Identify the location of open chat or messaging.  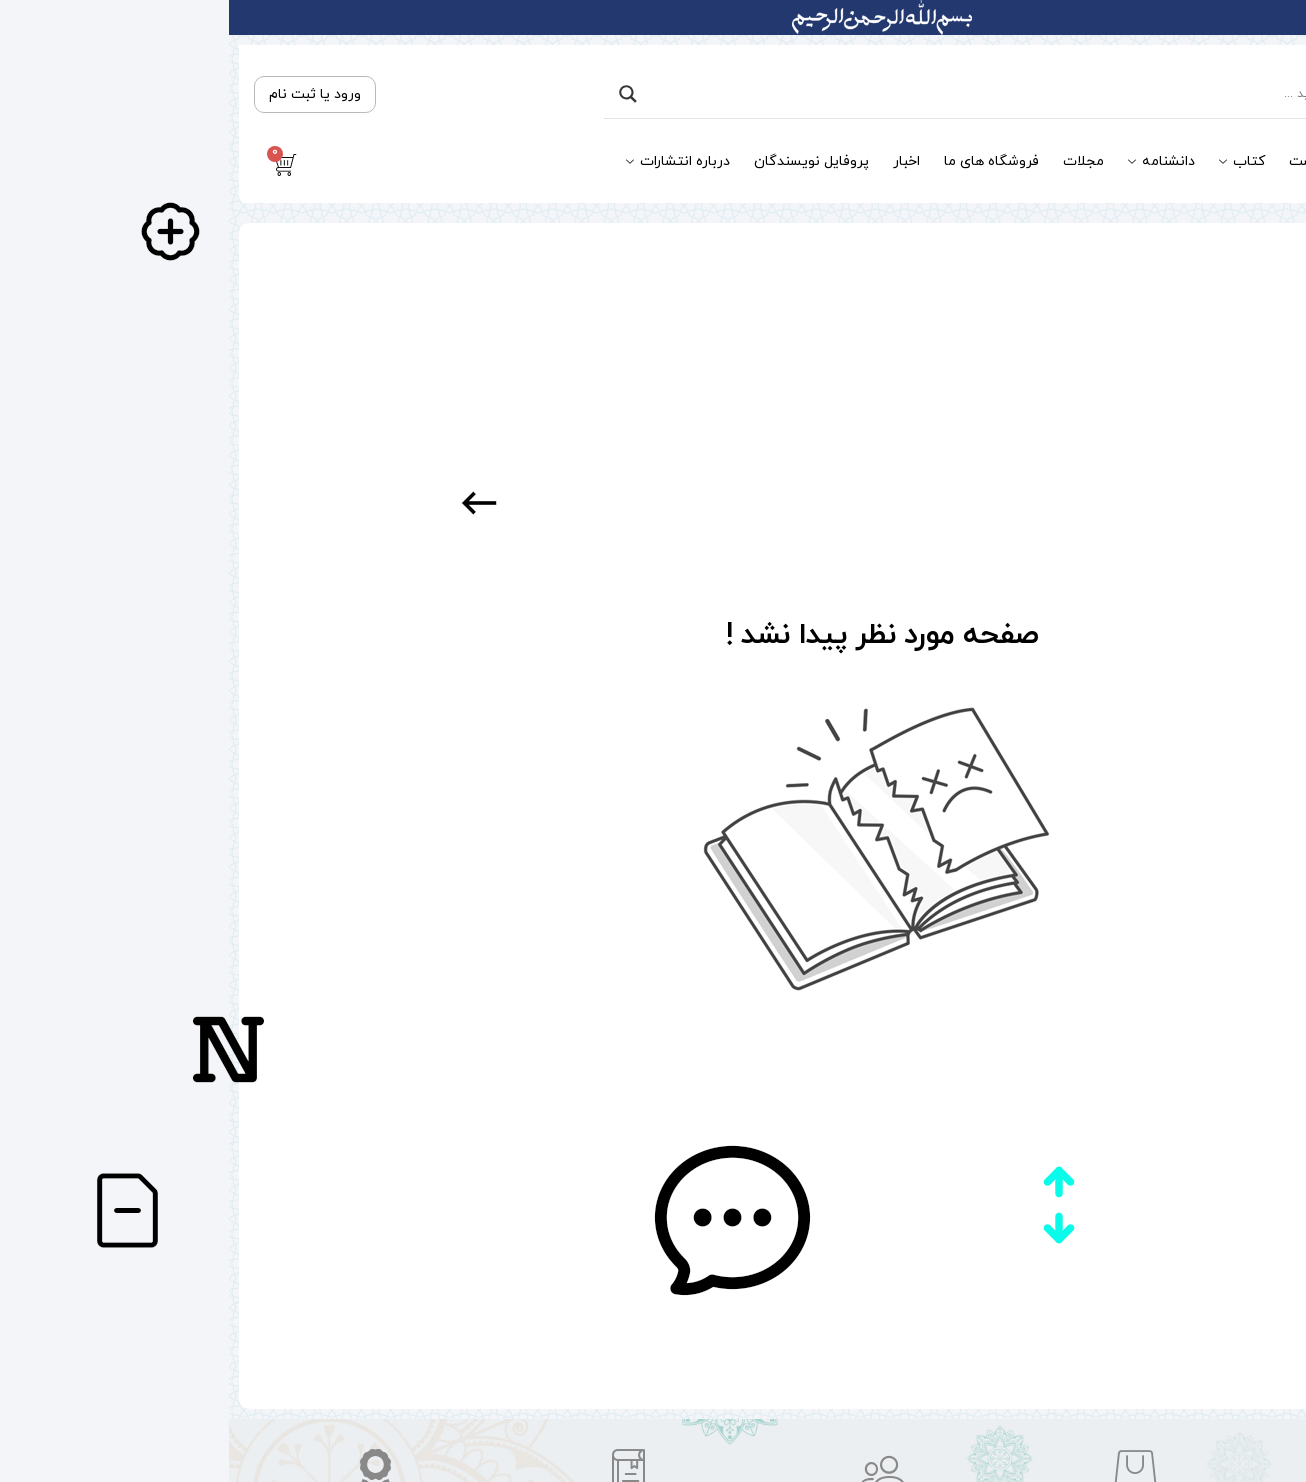
(732, 1217).